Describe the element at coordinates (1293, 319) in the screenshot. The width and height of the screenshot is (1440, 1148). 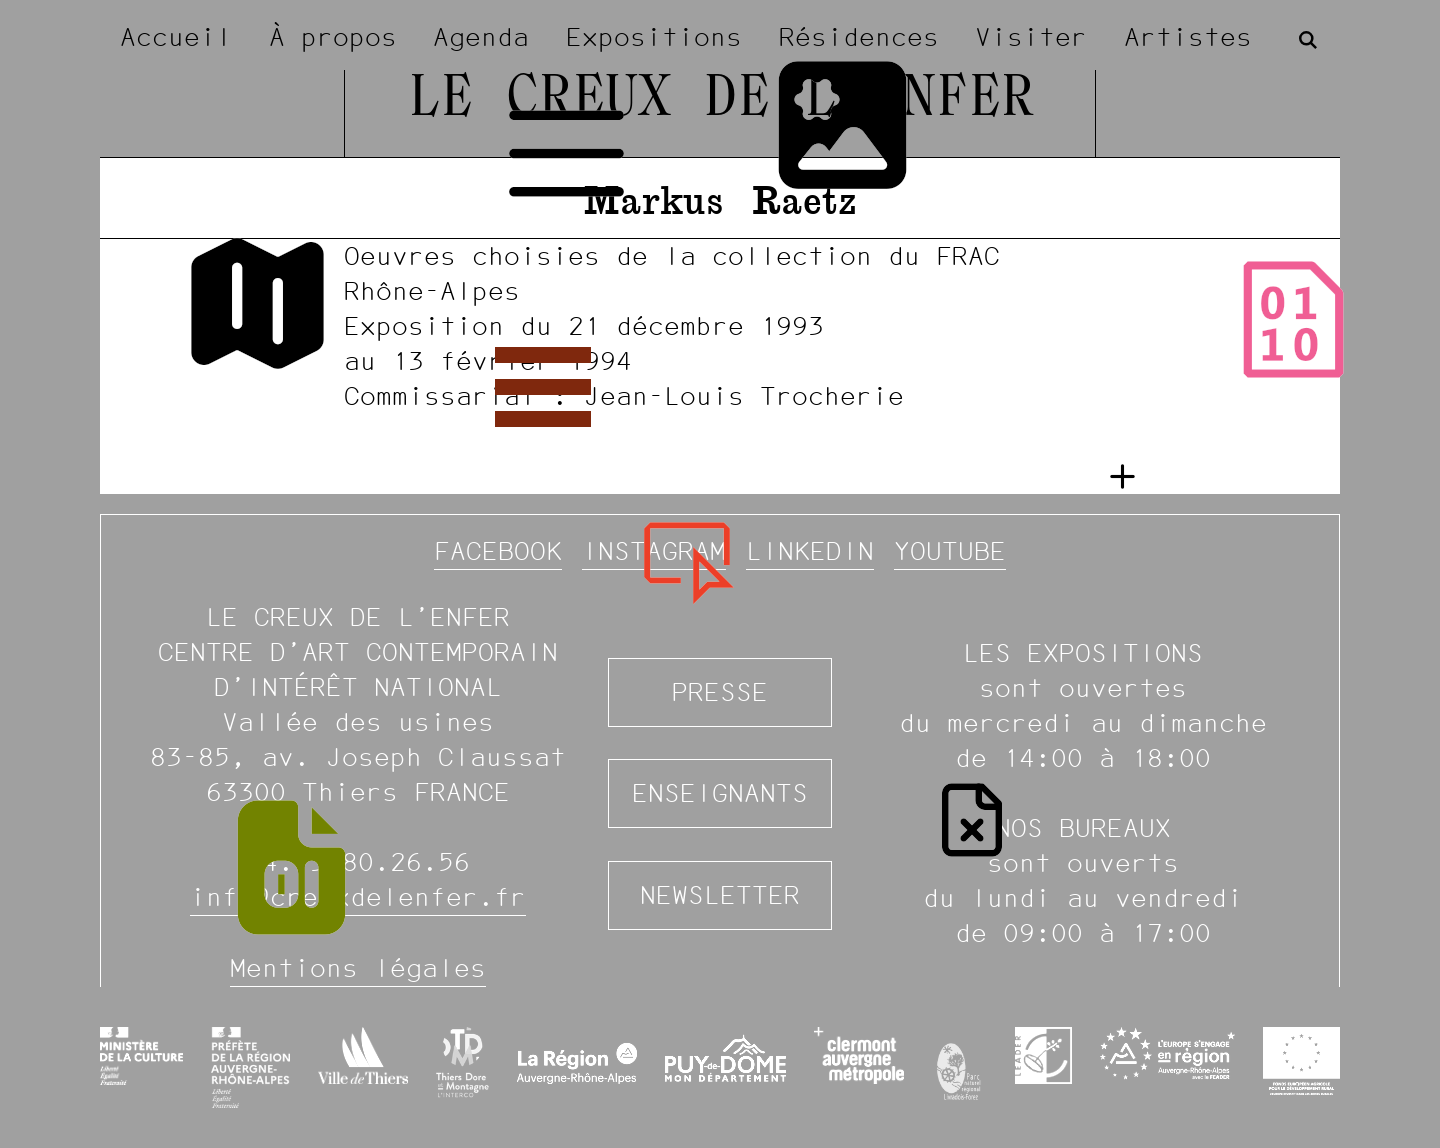
I see `view or open a binary file` at that location.